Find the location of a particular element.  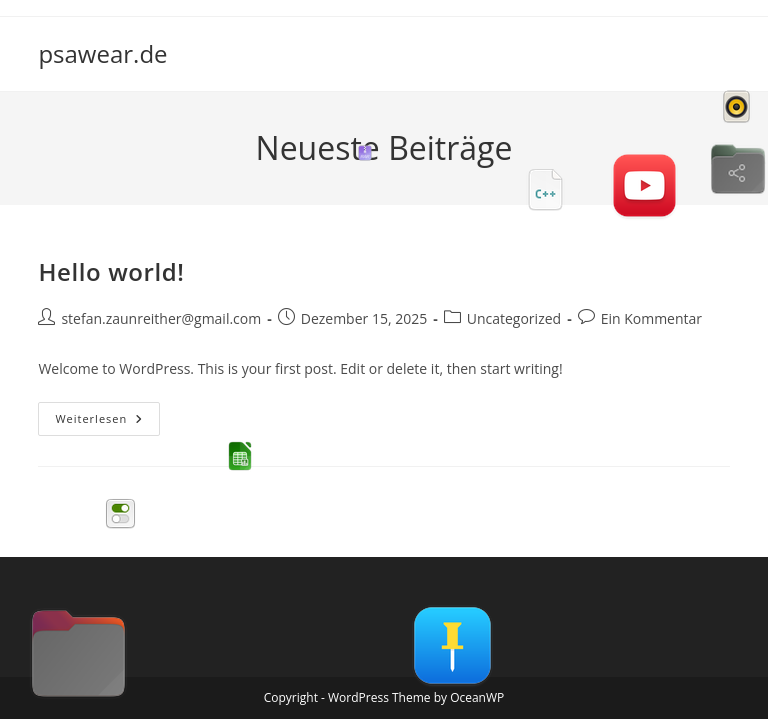

open your public shared folder is located at coordinates (738, 169).